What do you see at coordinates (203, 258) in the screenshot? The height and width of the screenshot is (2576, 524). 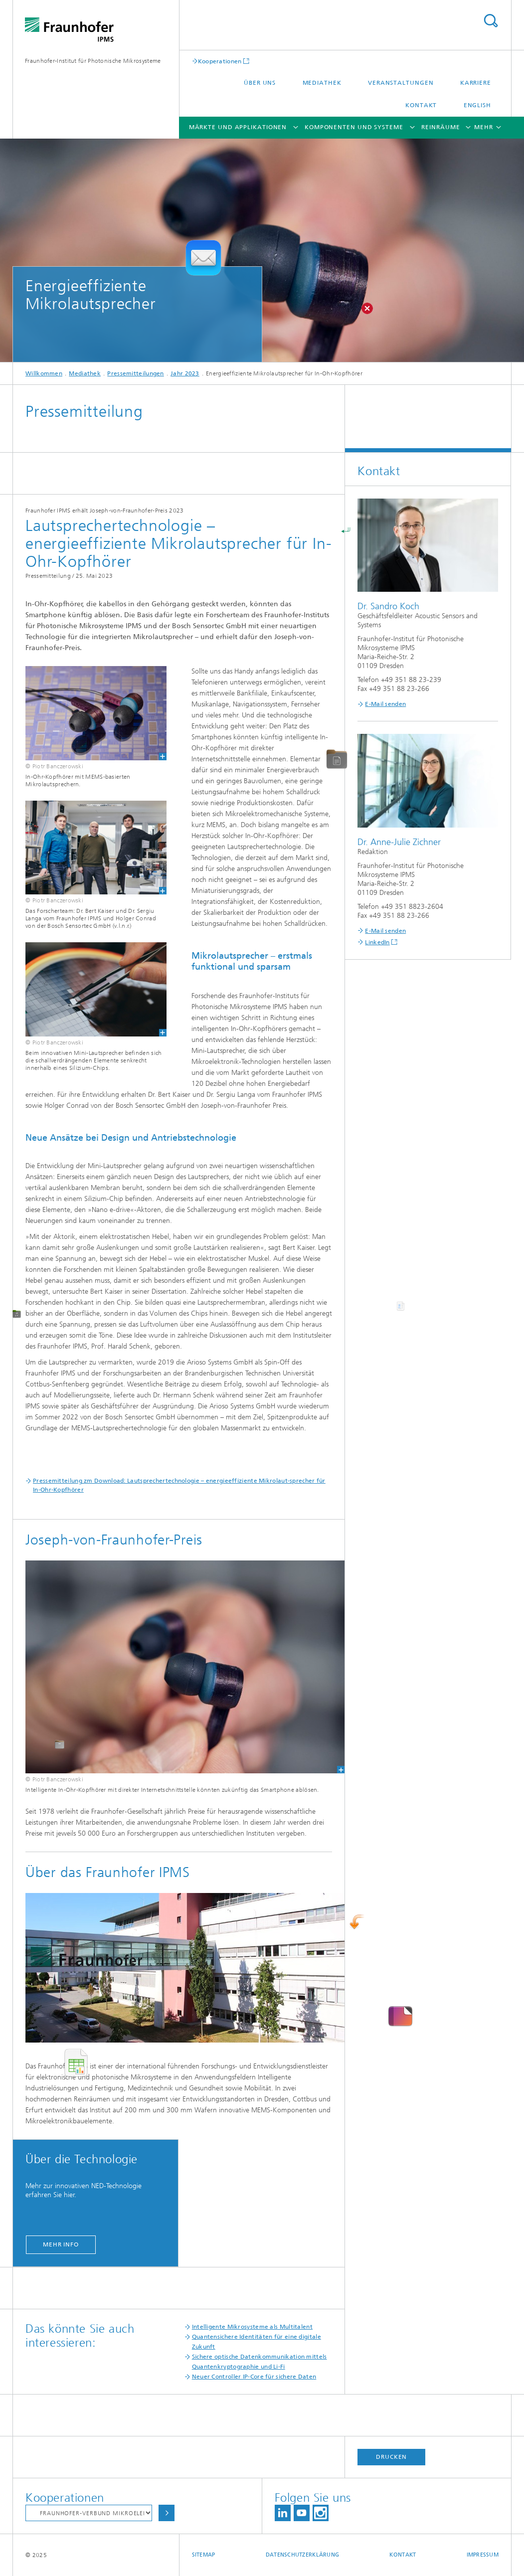 I see `open the mail app` at bounding box center [203, 258].